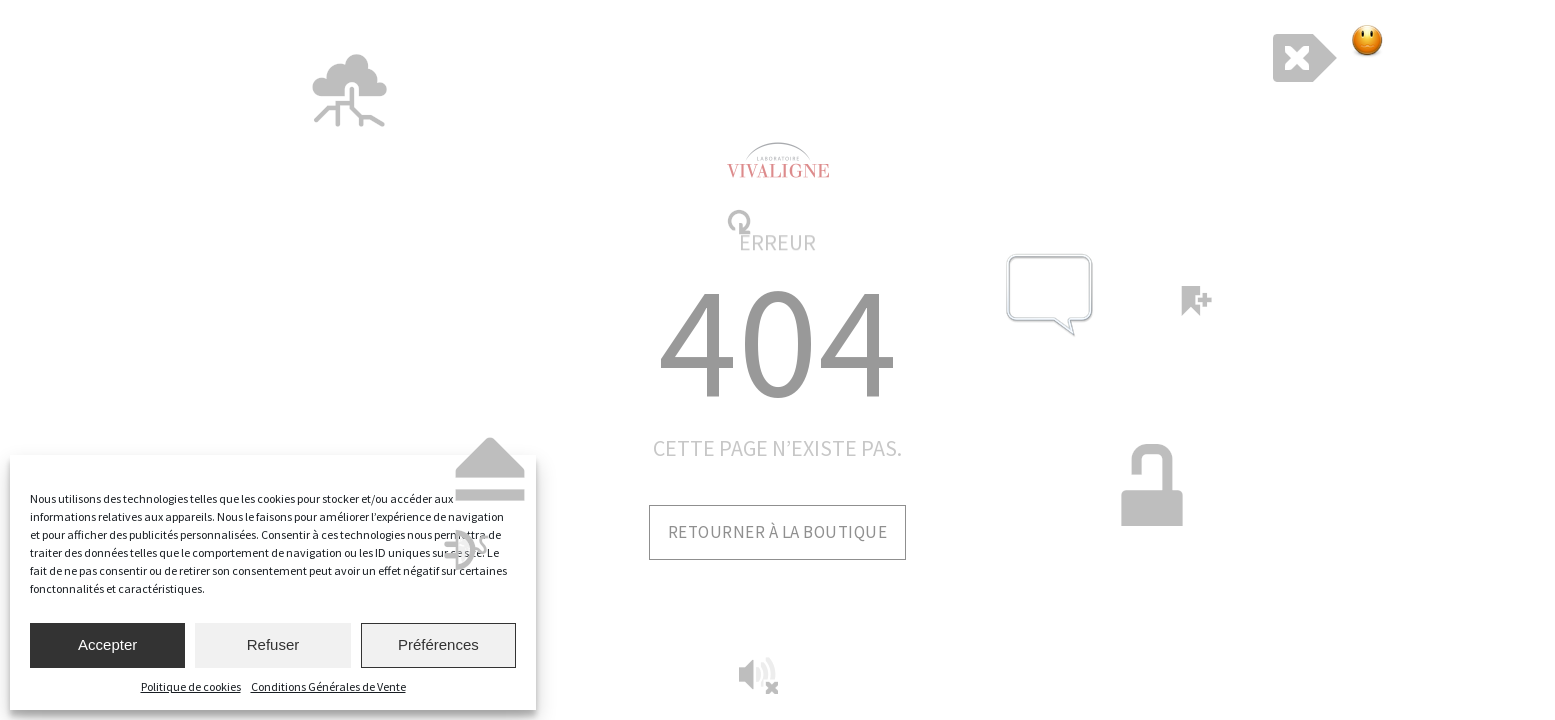  What do you see at coordinates (739, 223) in the screenshot?
I see `screen rotation is enabled` at bounding box center [739, 223].